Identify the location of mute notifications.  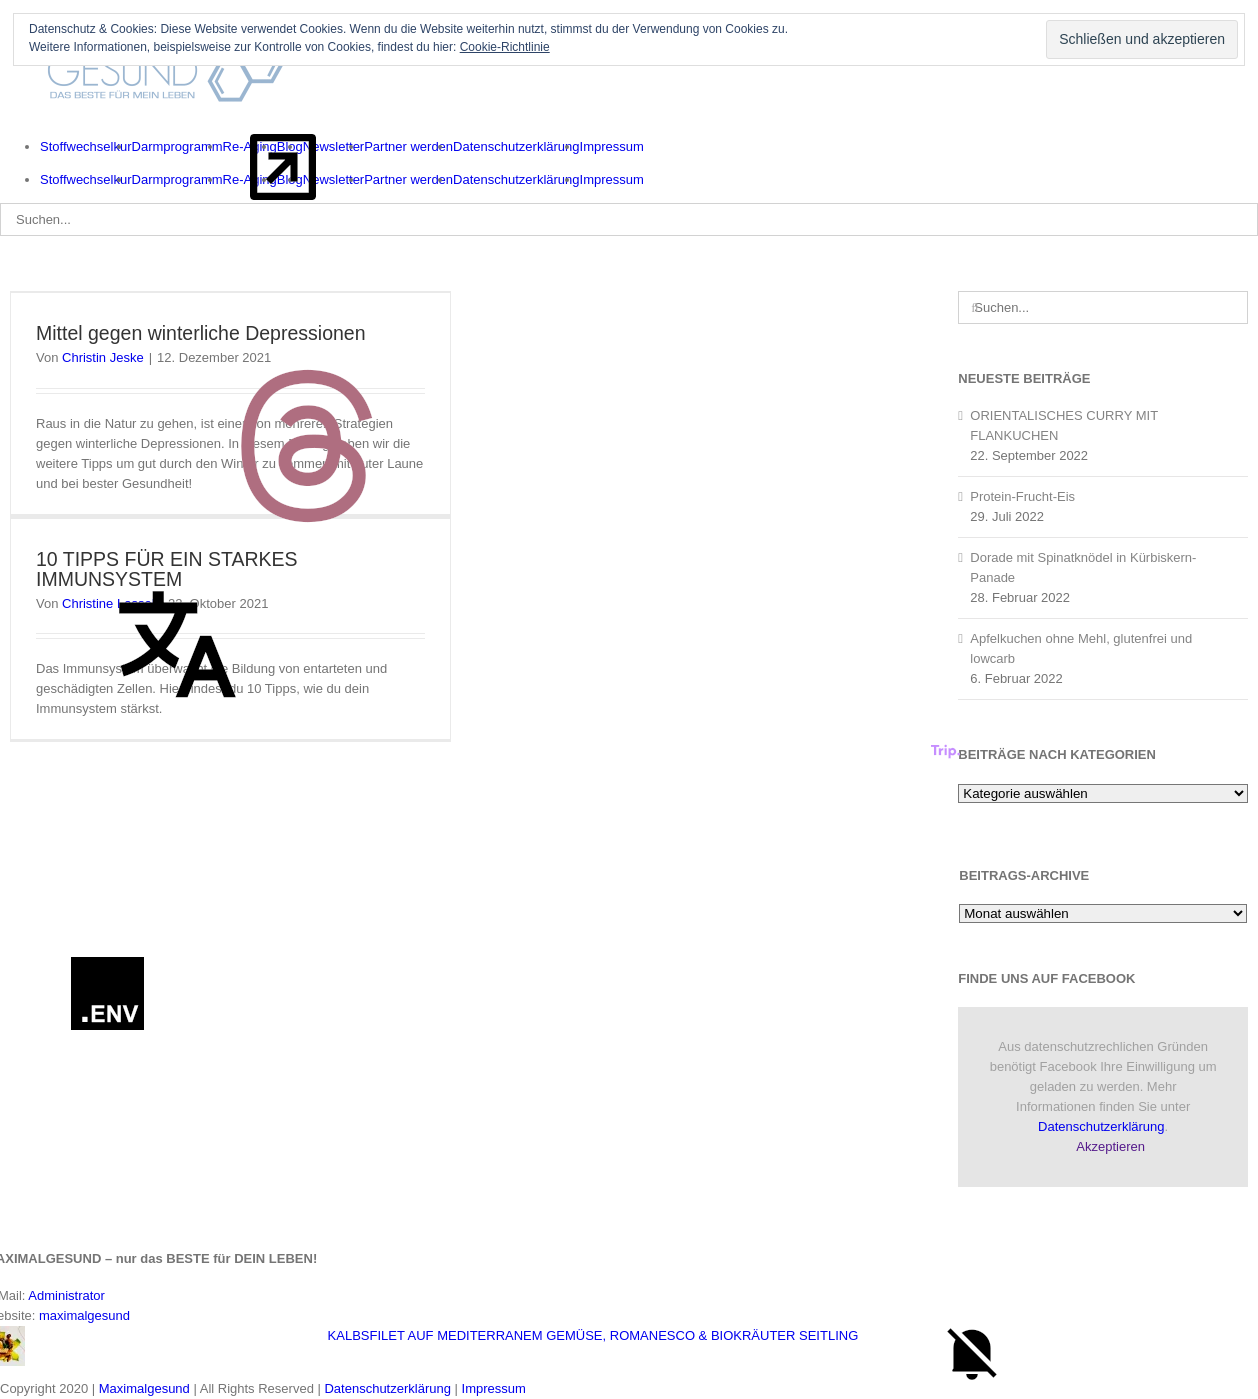
(972, 1353).